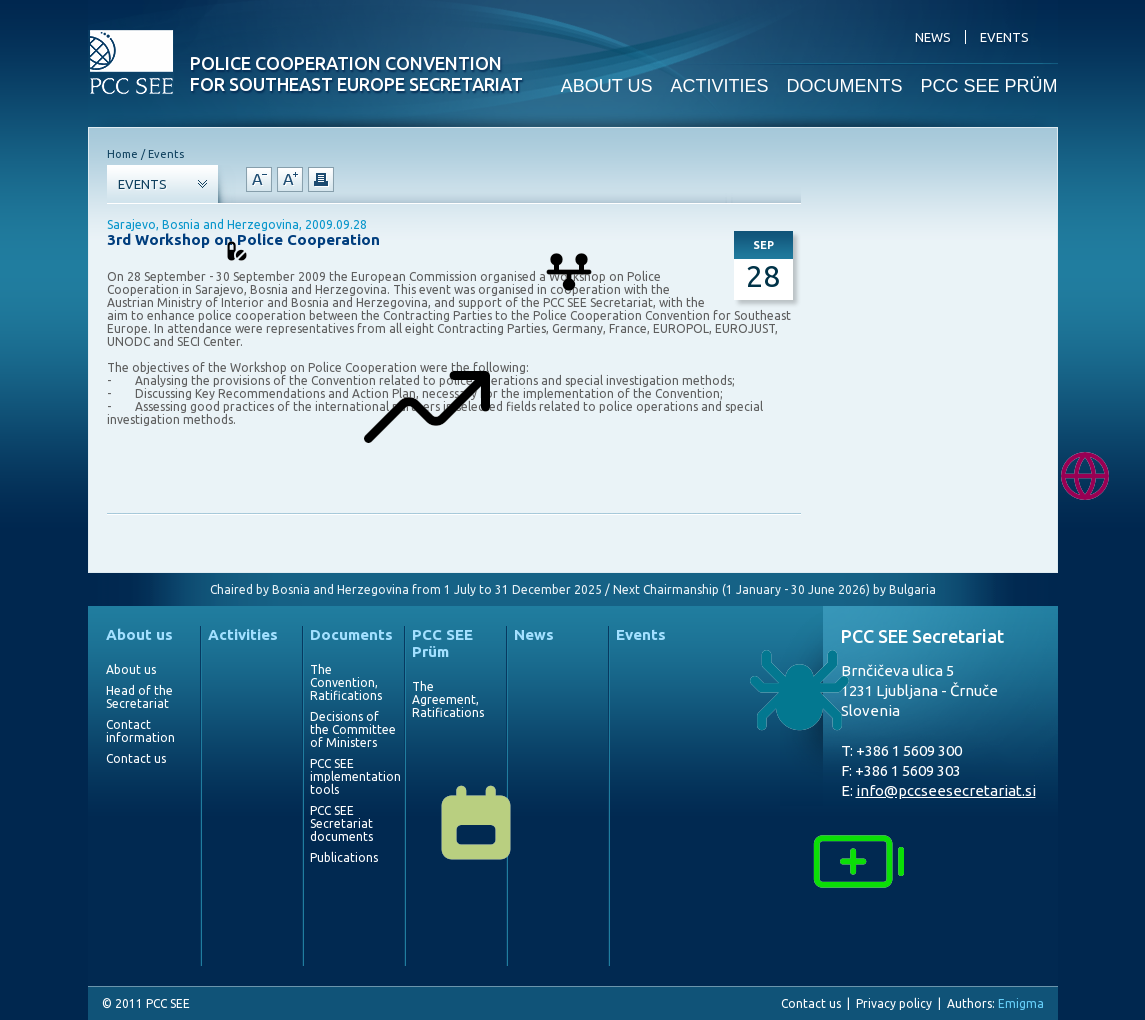 This screenshot has width=1145, height=1020. Describe the element at coordinates (476, 825) in the screenshot. I see `view weekly calendar` at that location.